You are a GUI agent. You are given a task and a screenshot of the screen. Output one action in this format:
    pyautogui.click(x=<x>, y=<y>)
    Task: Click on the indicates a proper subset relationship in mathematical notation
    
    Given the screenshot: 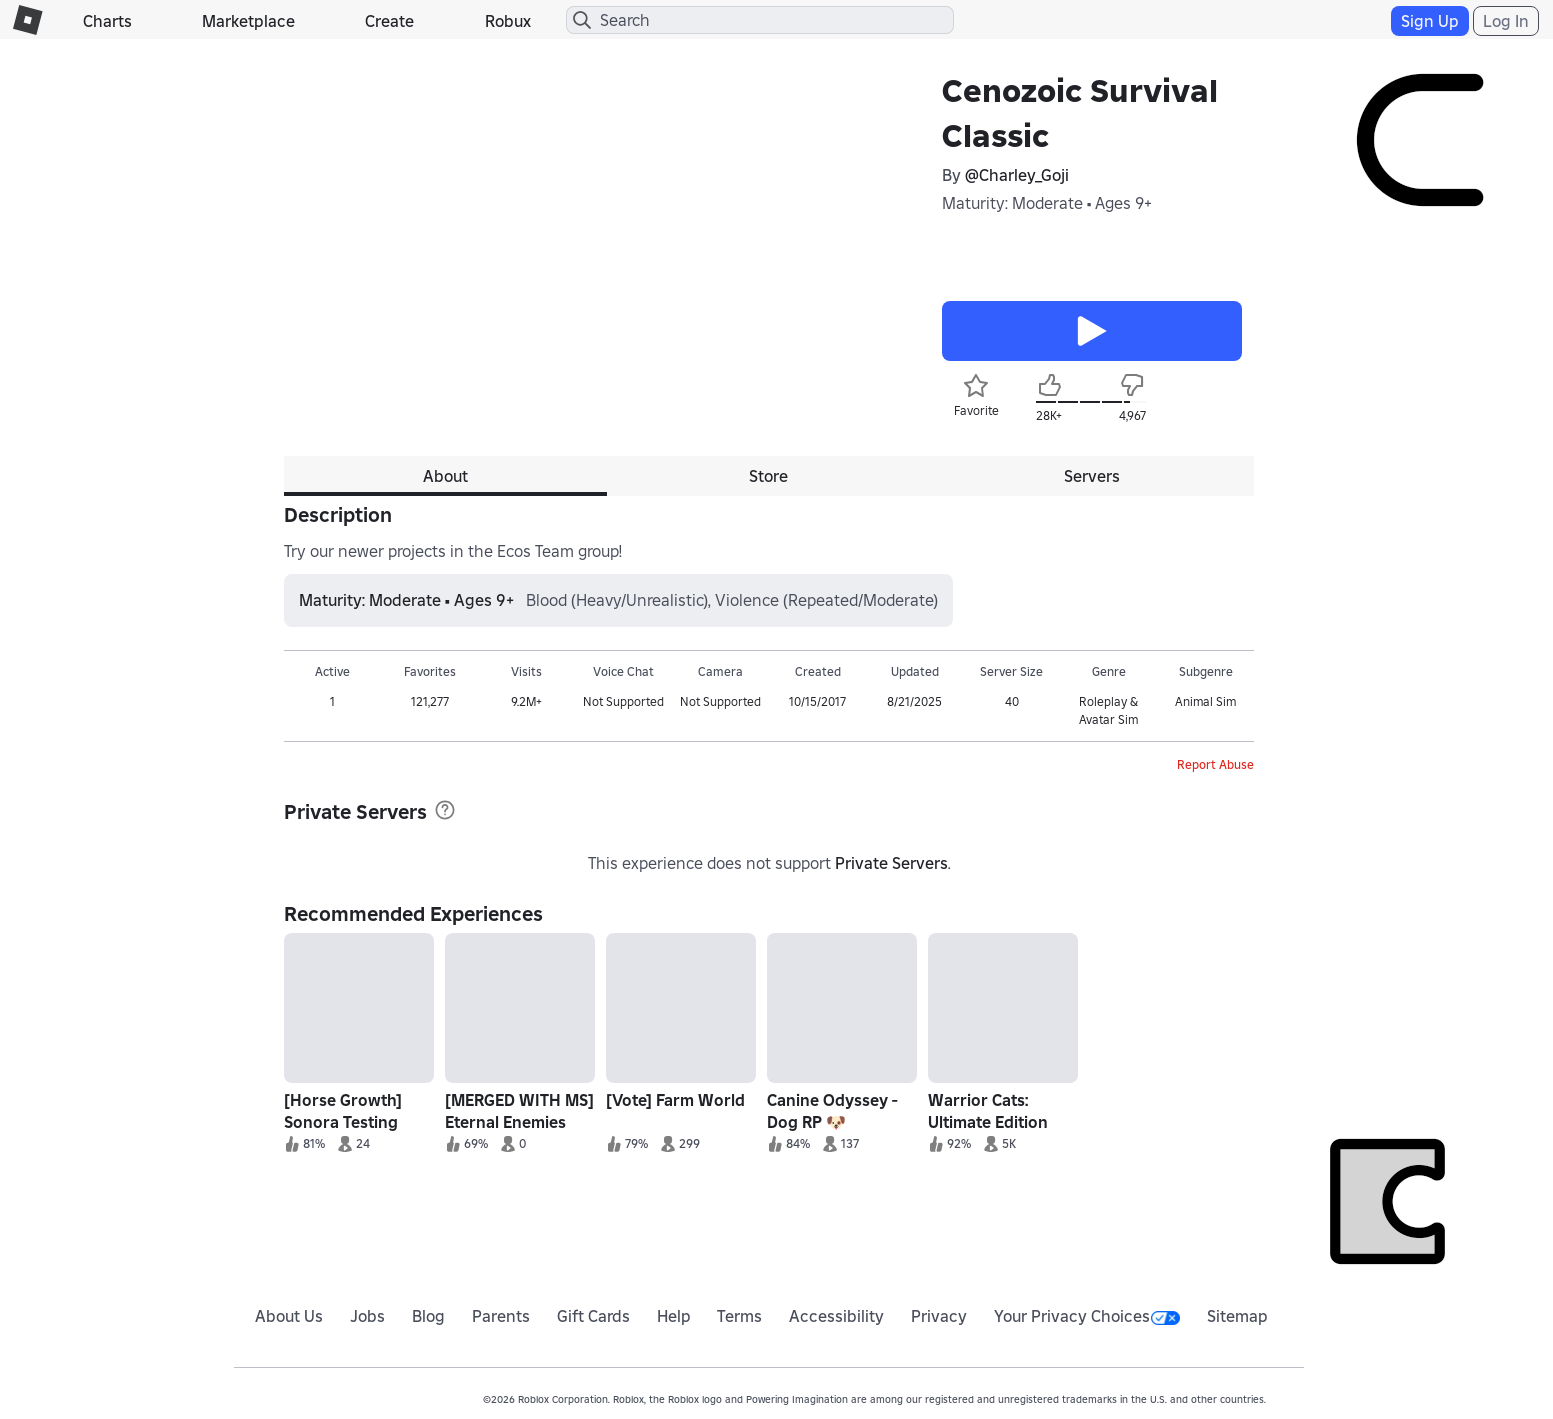 What is the action you would take?
    pyautogui.click(x=1423, y=140)
    